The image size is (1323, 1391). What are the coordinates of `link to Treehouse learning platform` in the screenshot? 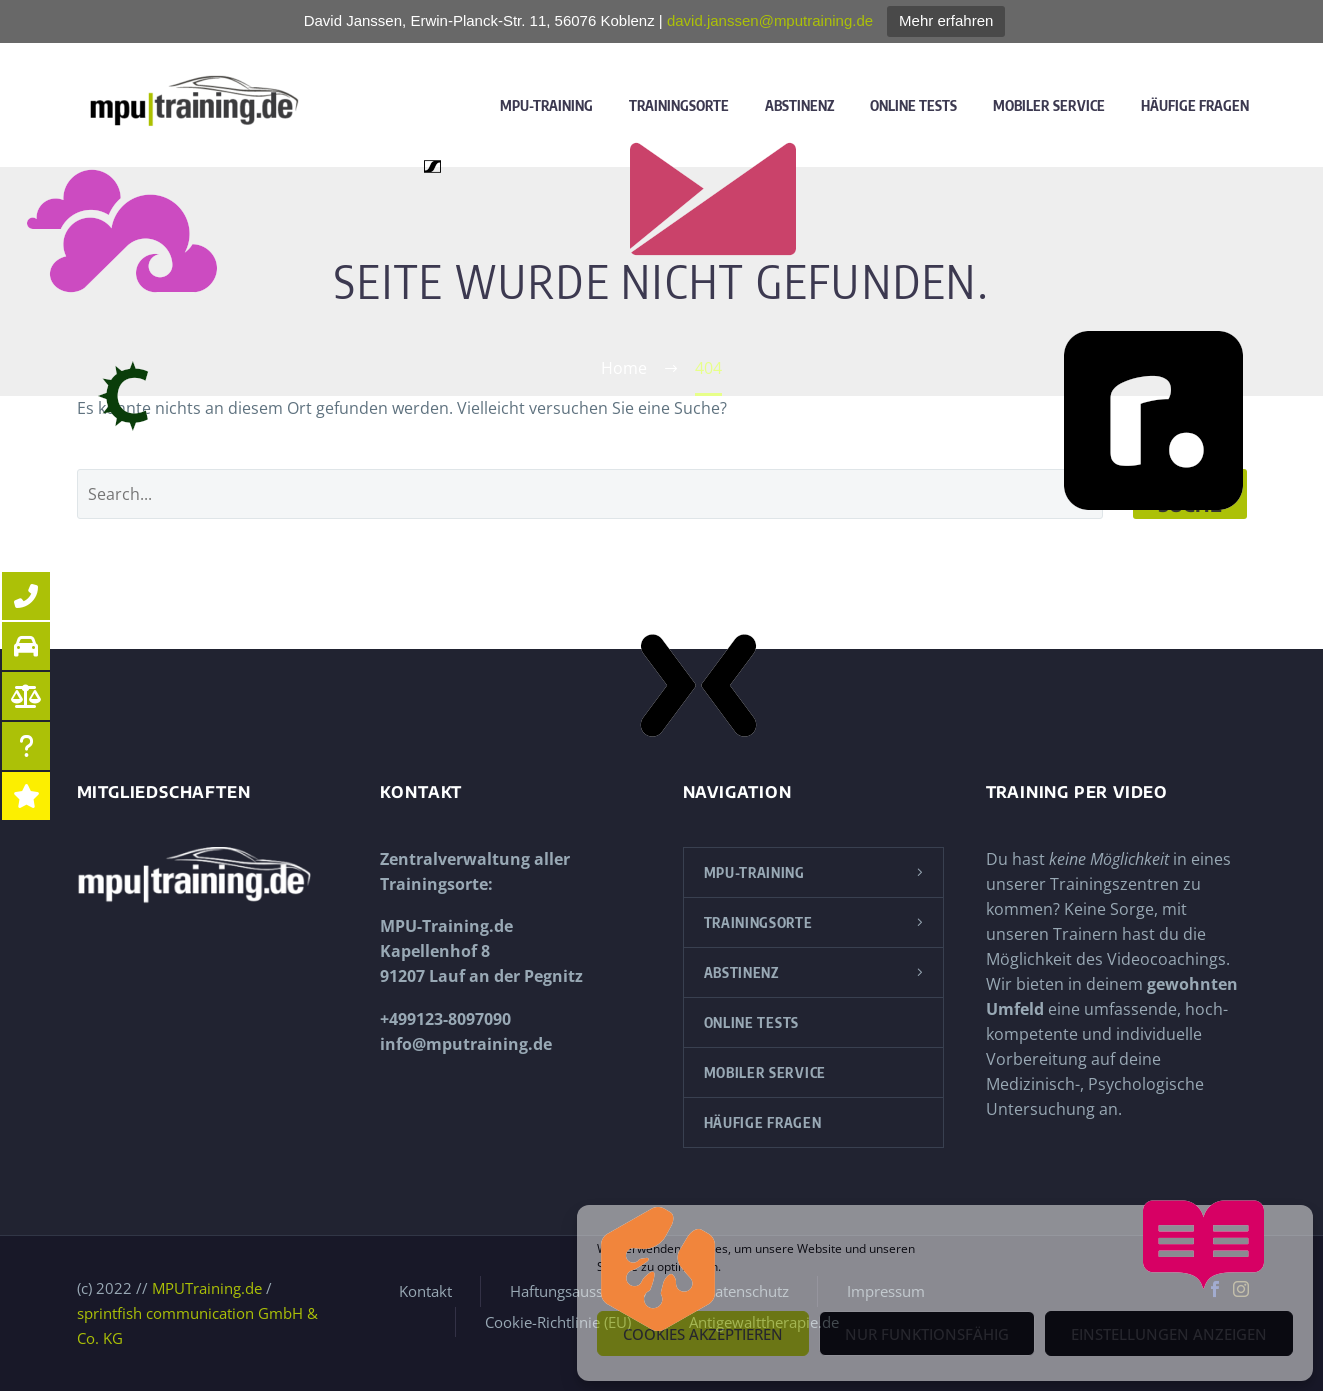 It's located at (658, 1269).